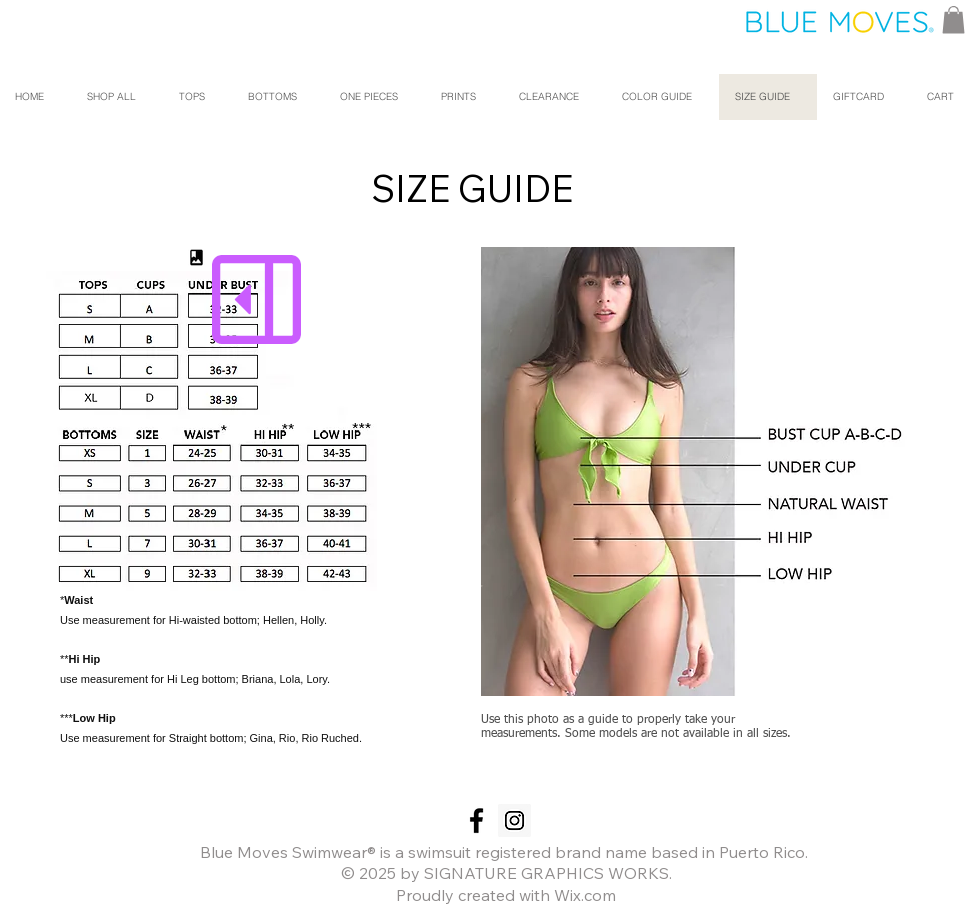 The width and height of the screenshot is (980, 914). I want to click on expand the sidebar panel, so click(256, 299).